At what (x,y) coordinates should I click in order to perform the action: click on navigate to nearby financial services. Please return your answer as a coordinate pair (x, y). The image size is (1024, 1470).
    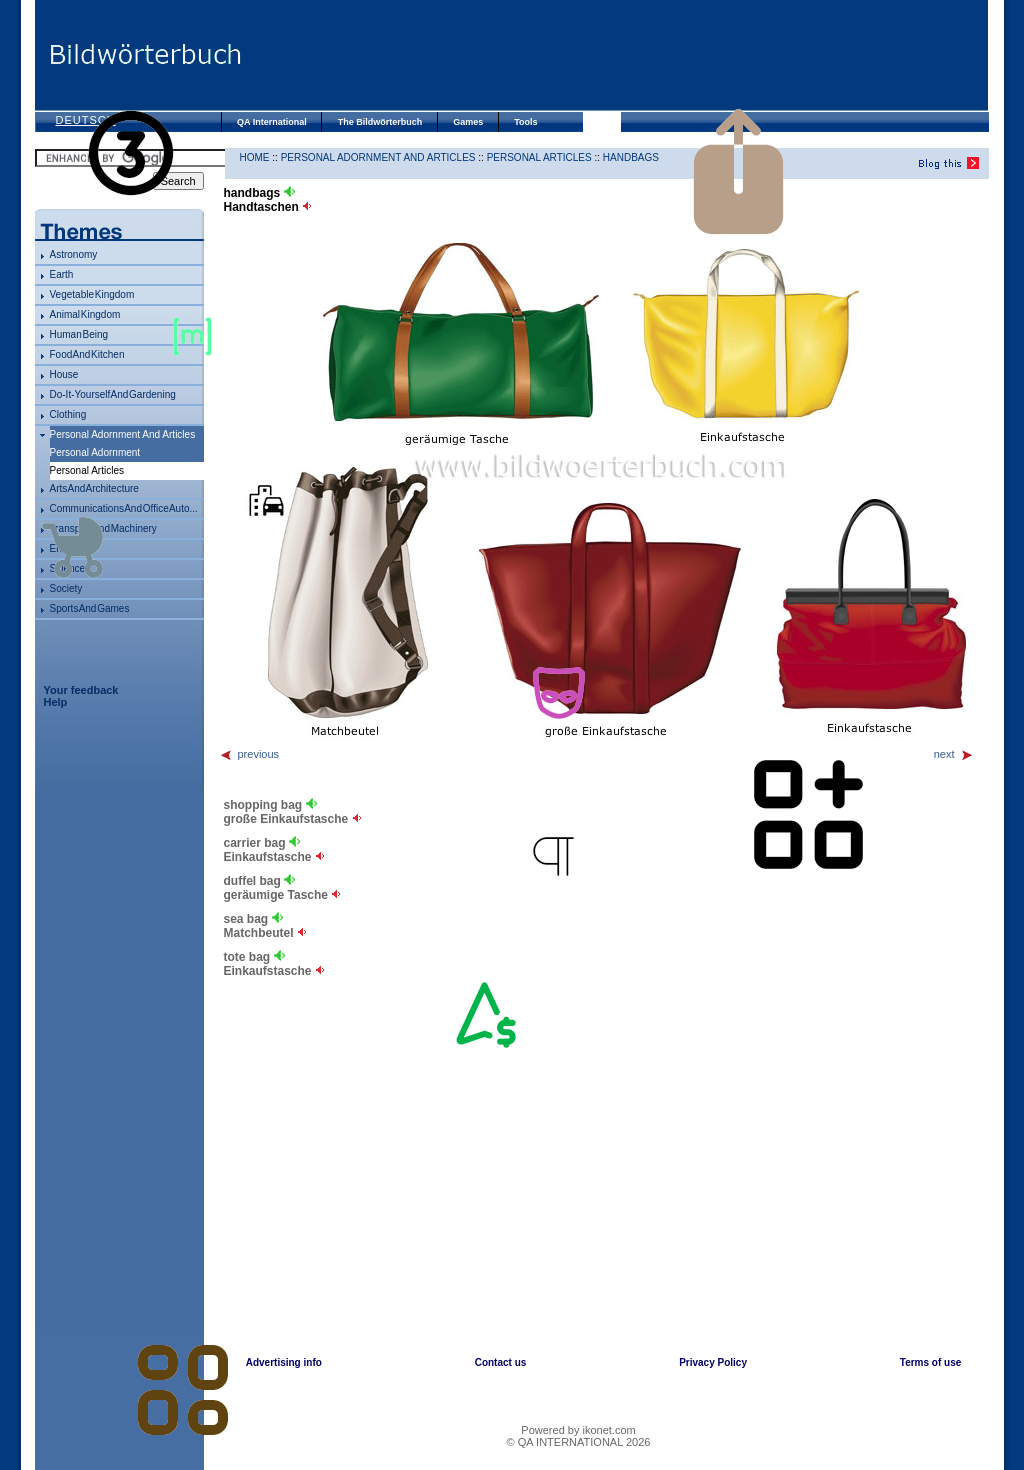
    Looking at the image, I should click on (484, 1013).